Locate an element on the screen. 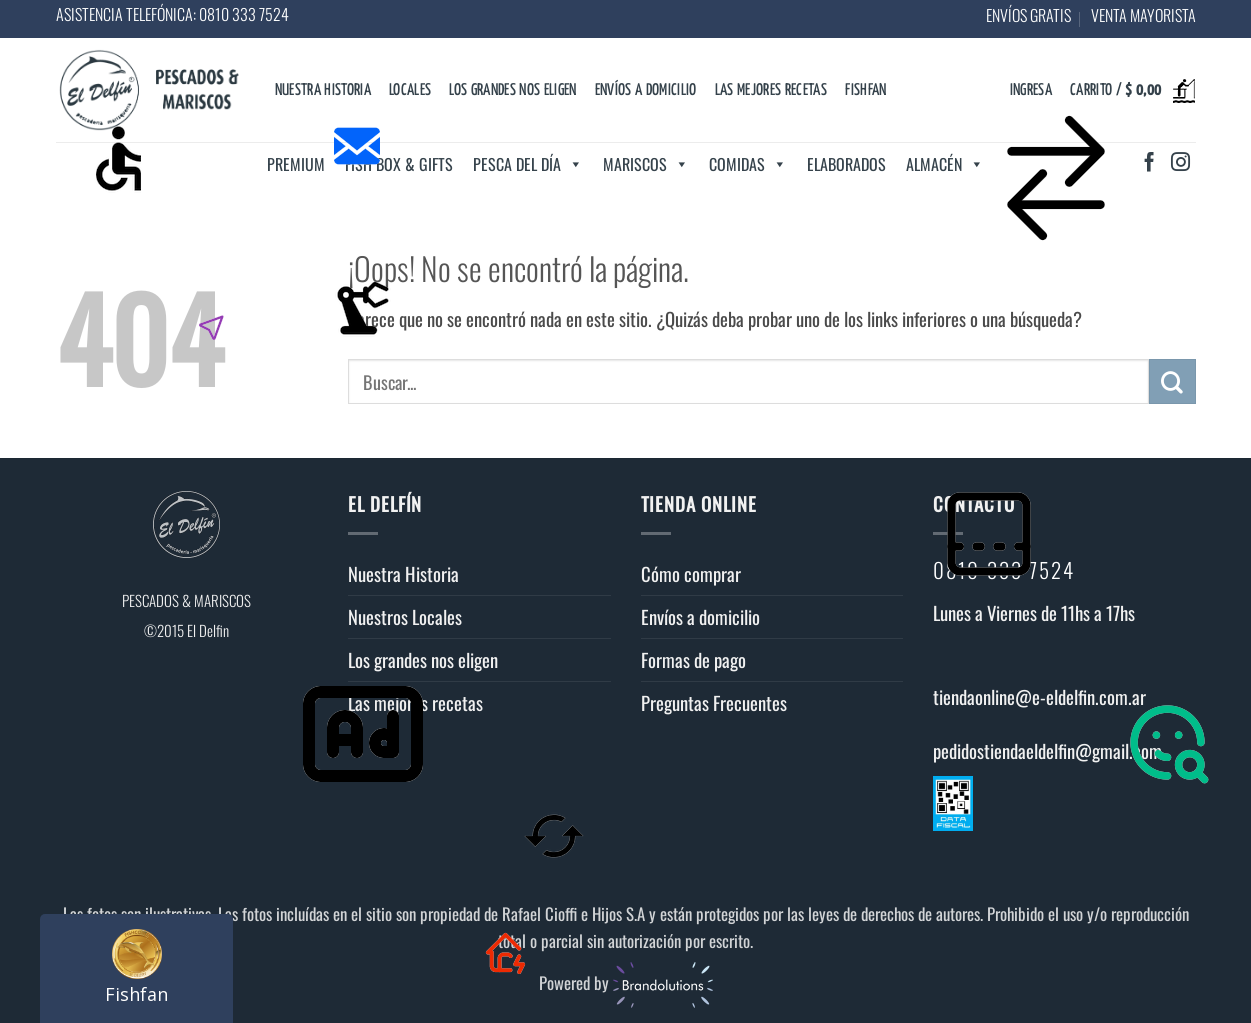  swap or exchange items is located at coordinates (1056, 178).